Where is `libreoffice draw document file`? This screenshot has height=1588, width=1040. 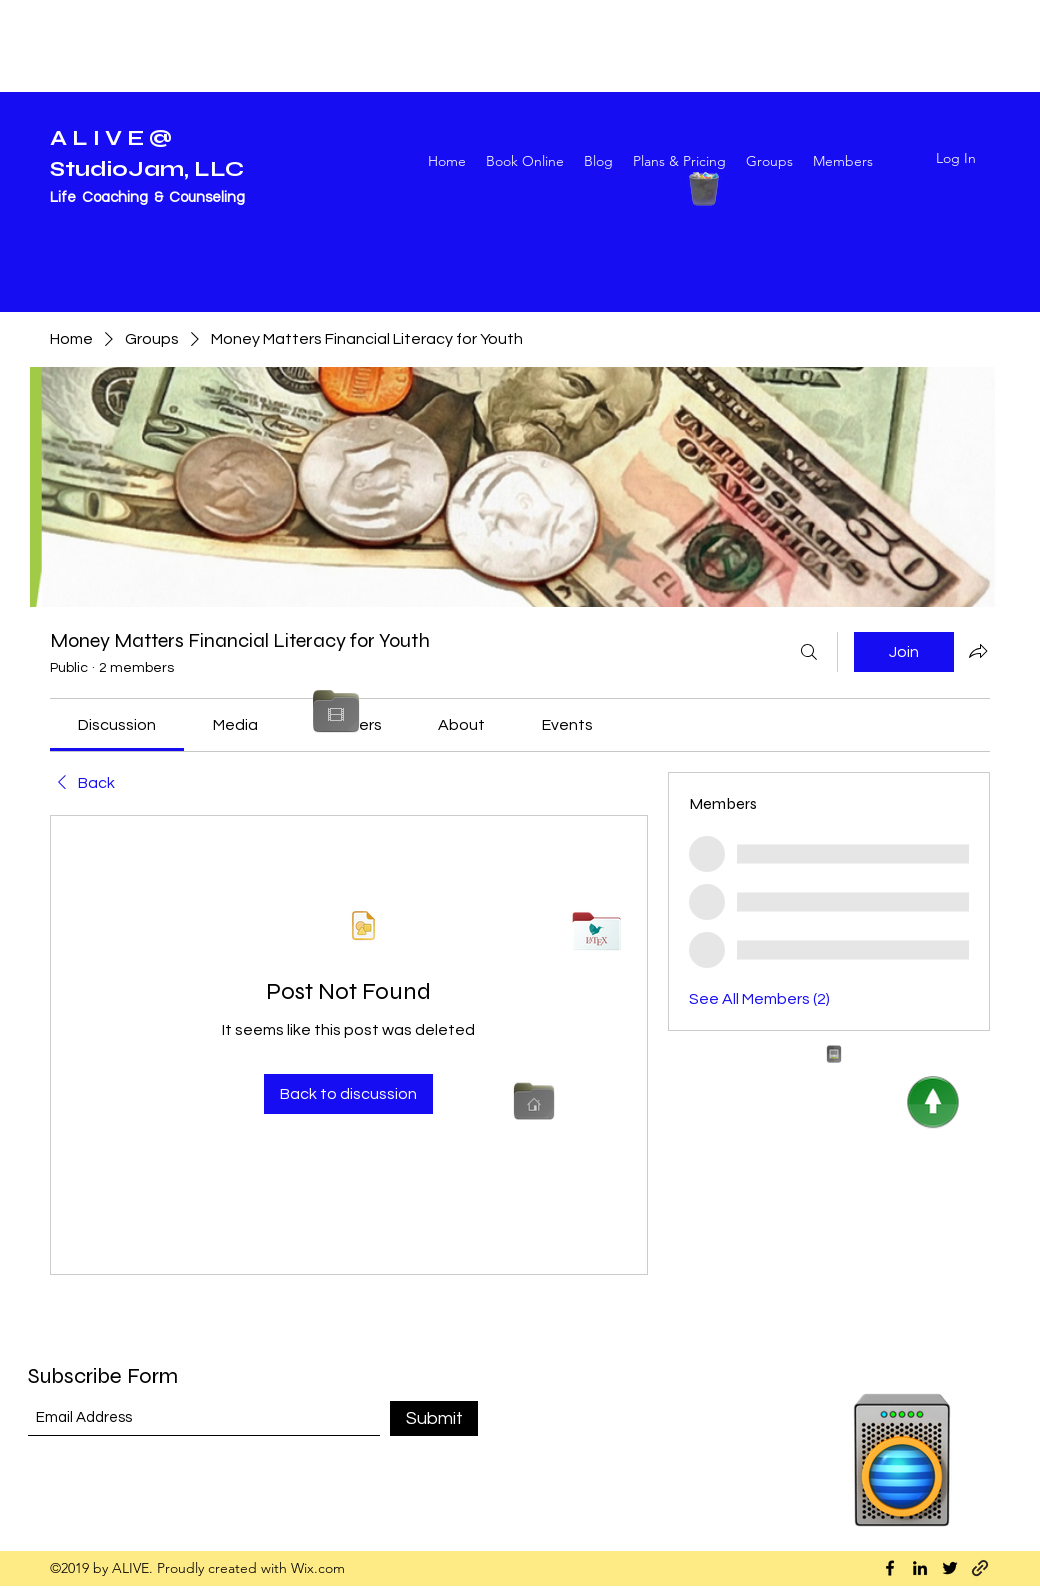 libreoffice draw document file is located at coordinates (363, 925).